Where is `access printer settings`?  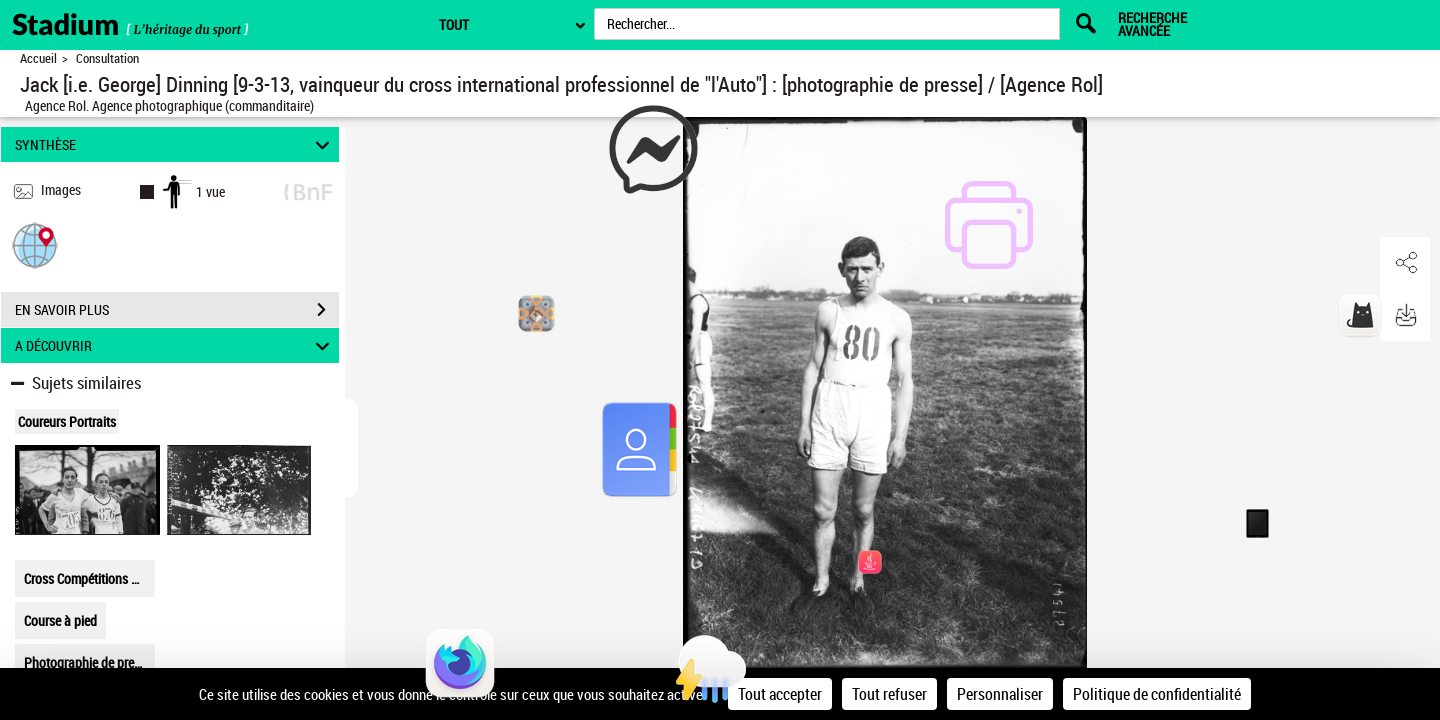 access printer settings is located at coordinates (989, 225).